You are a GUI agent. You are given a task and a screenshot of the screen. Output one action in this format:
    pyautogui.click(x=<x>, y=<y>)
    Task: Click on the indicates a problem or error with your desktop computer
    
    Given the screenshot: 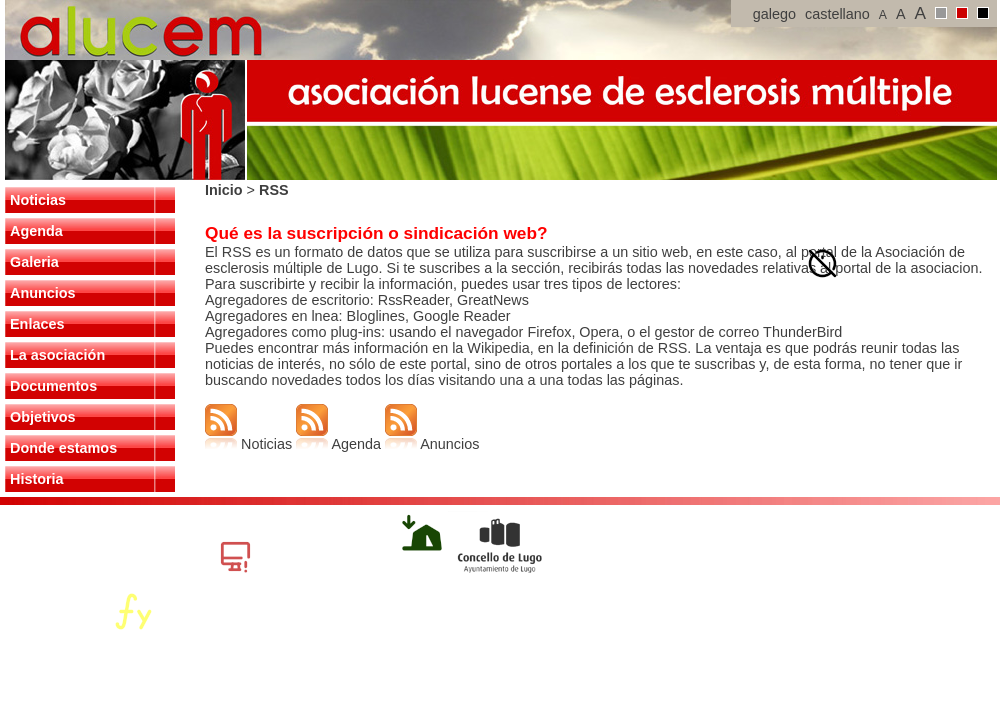 What is the action you would take?
    pyautogui.click(x=235, y=556)
    